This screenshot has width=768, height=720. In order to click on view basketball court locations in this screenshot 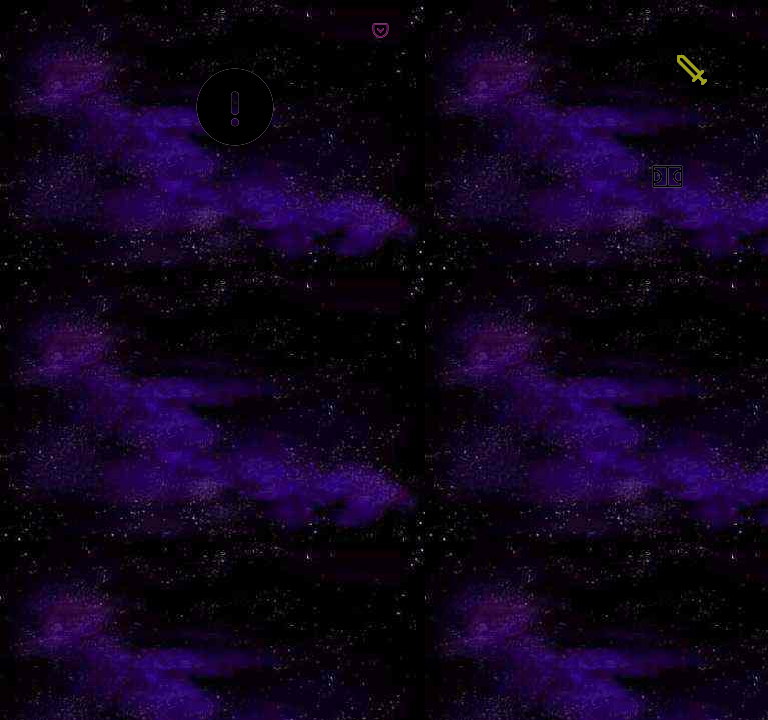, I will do `click(667, 176)`.